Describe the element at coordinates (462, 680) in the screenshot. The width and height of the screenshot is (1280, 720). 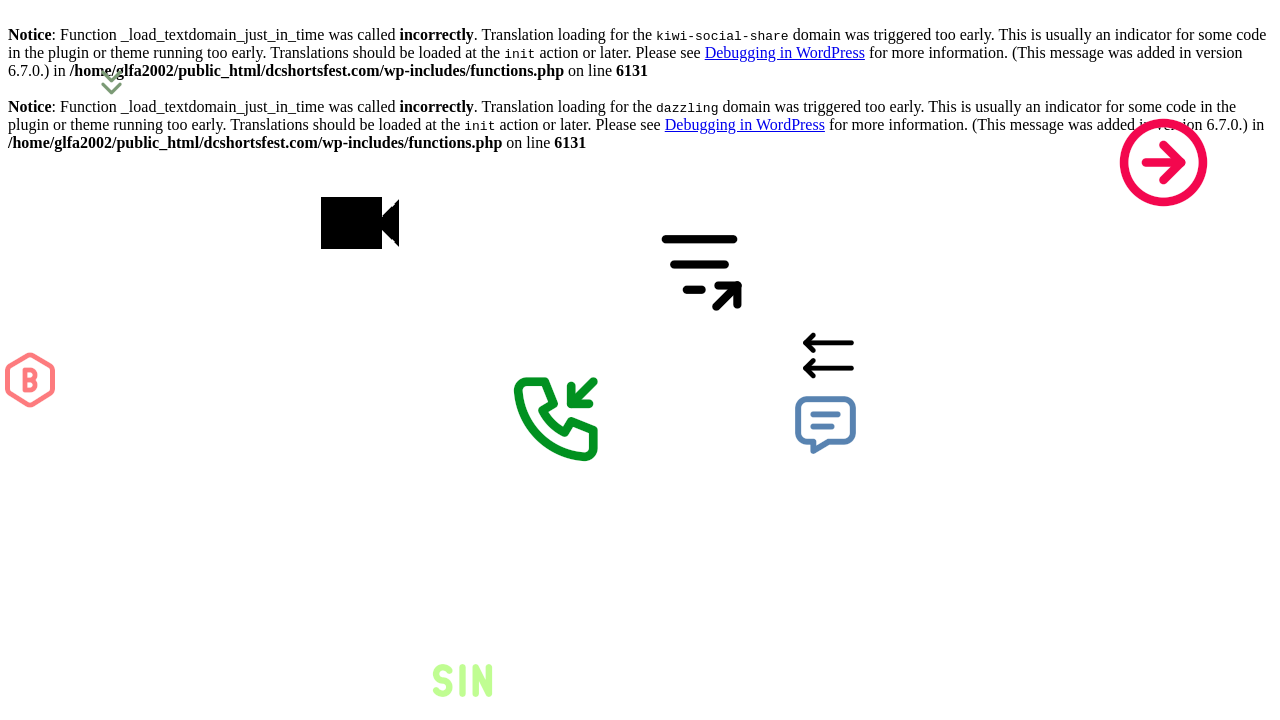
I see `access sine function in calculator` at that location.